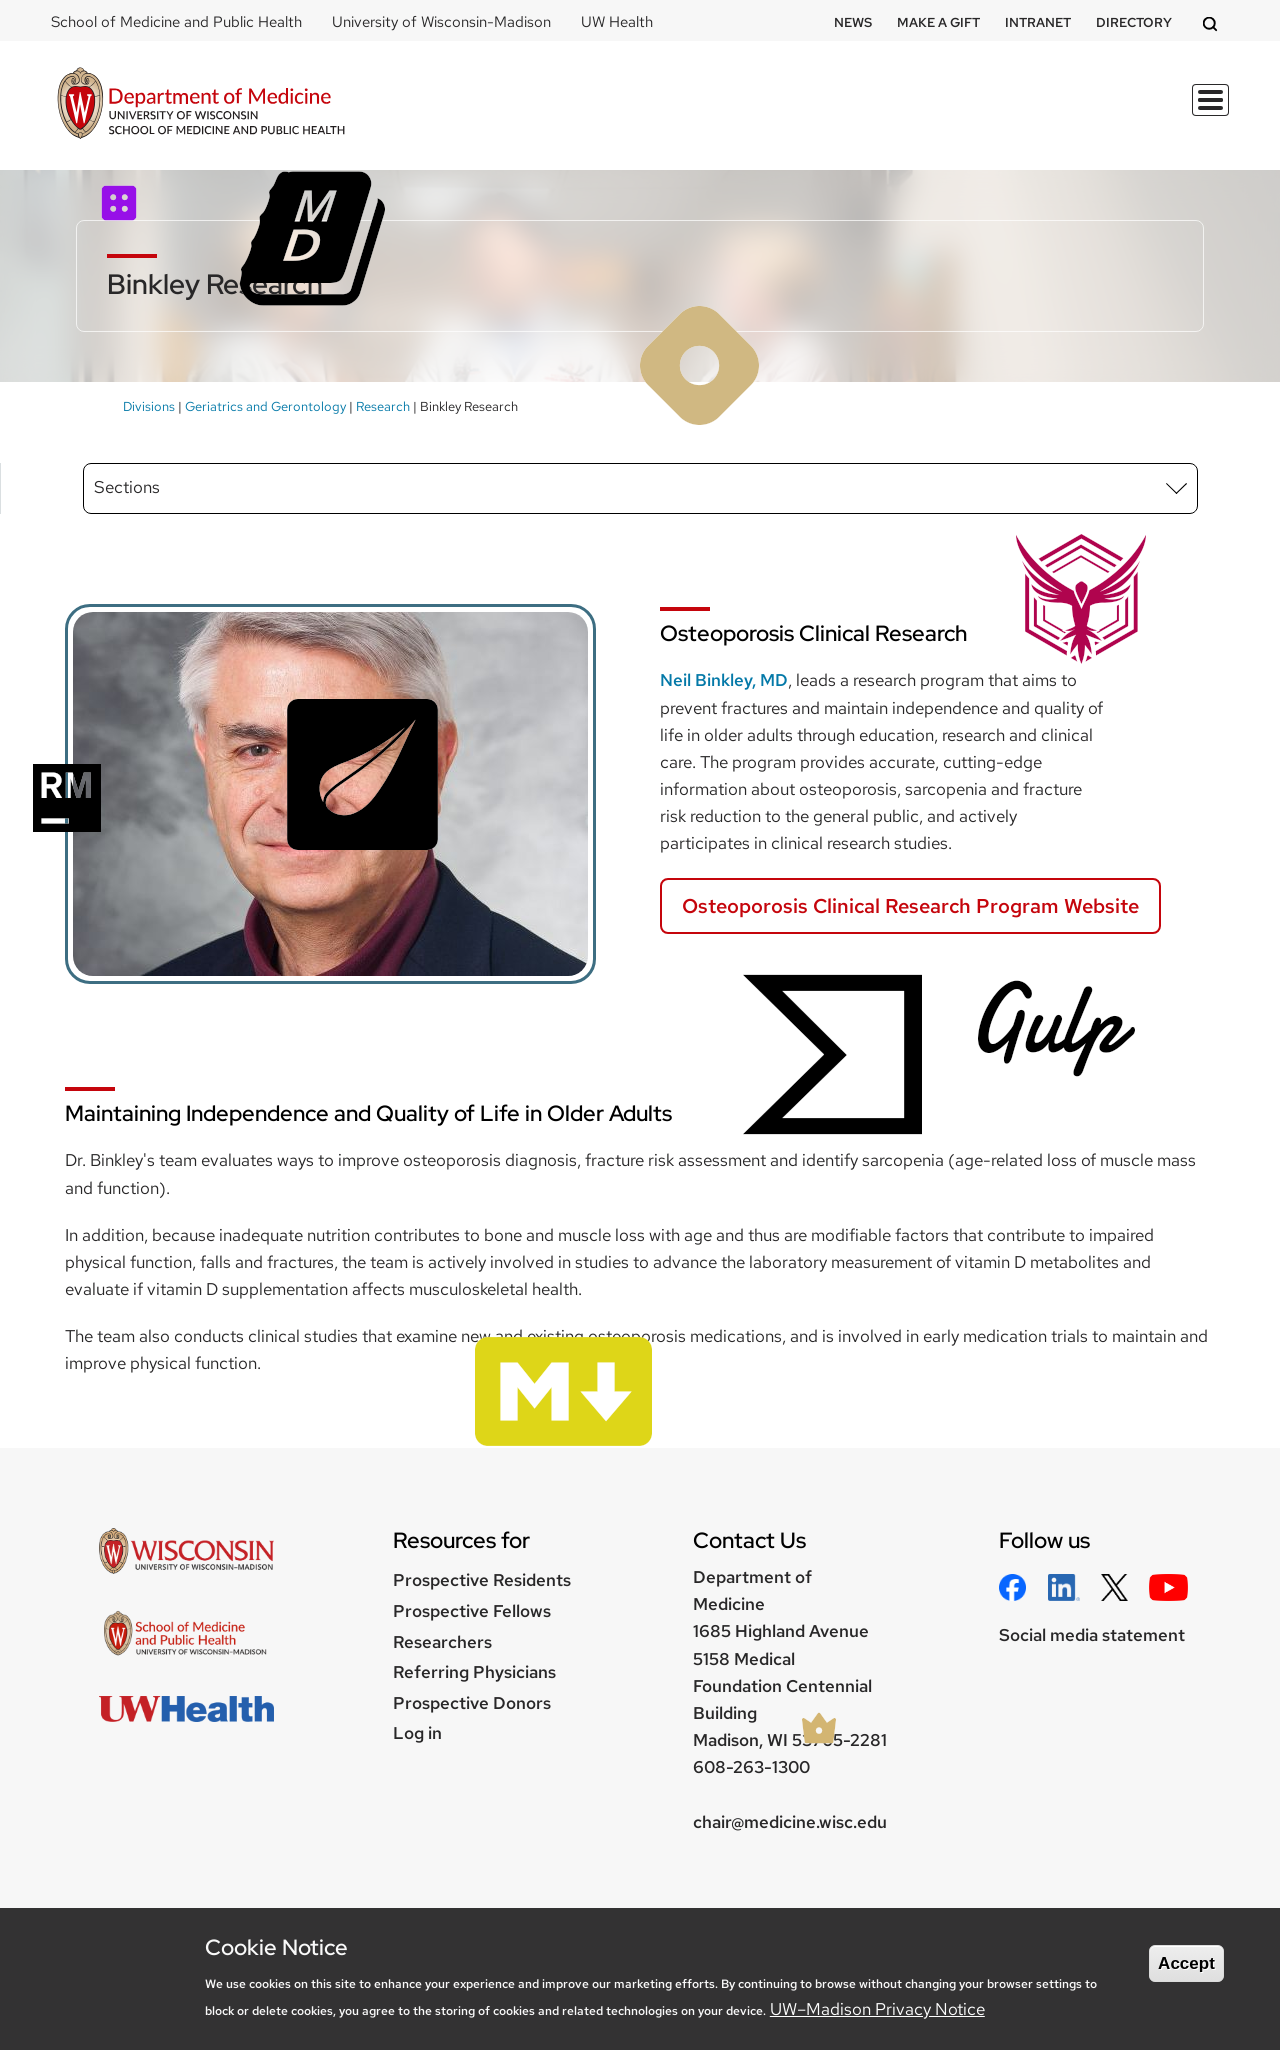  Describe the element at coordinates (563, 1391) in the screenshot. I see `indicates markdown formatting is supported` at that location.